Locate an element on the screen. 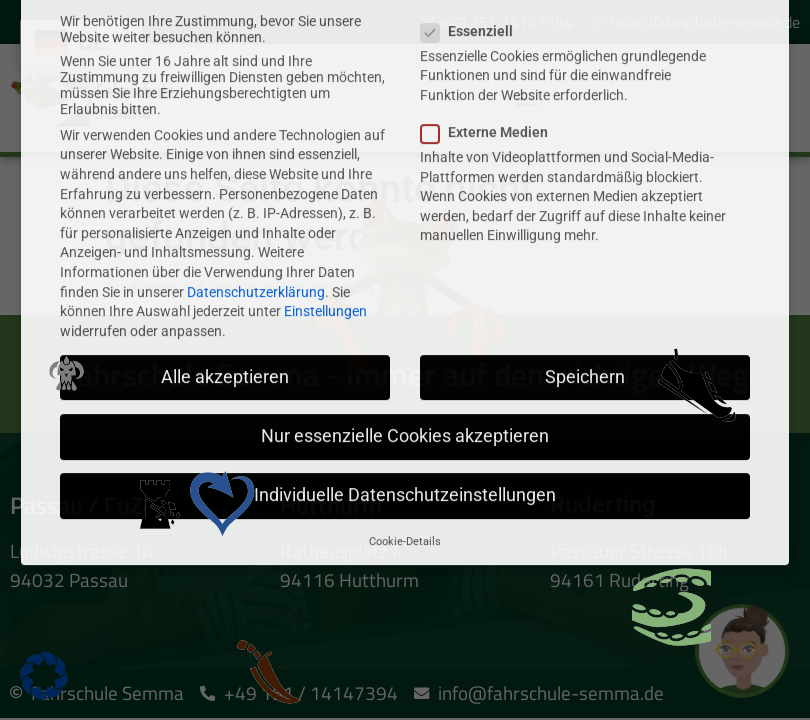 Image resolution: width=810 pixels, height=720 pixels. diablo or demon-themed game mode is located at coordinates (66, 373).